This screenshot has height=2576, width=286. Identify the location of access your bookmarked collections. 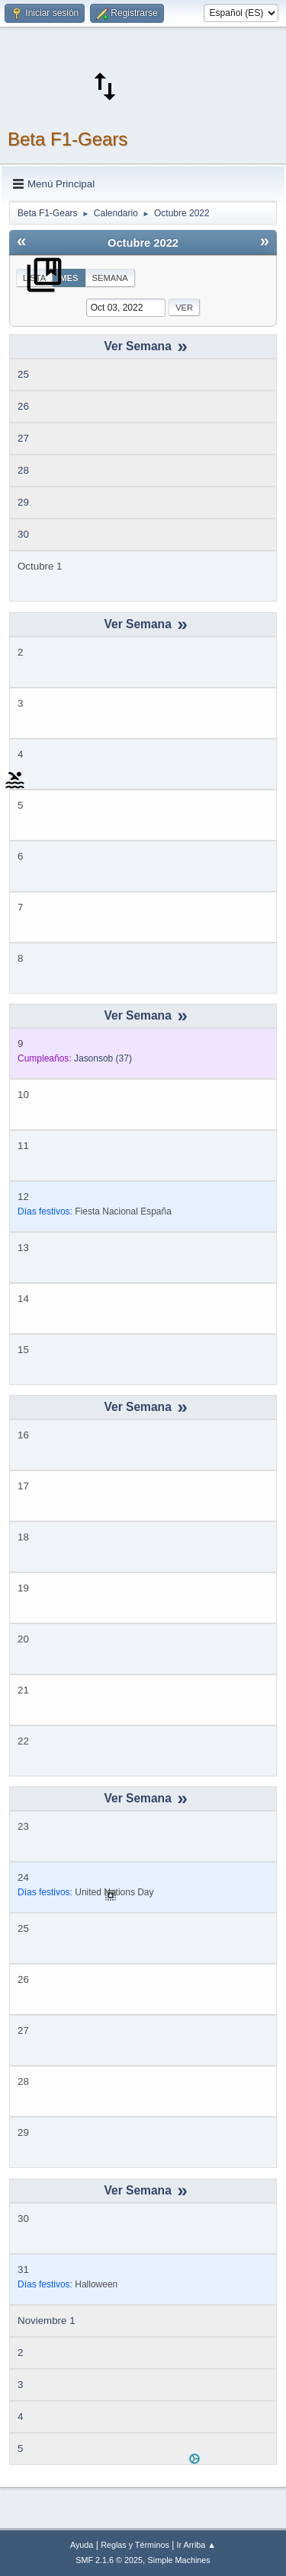
(44, 275).